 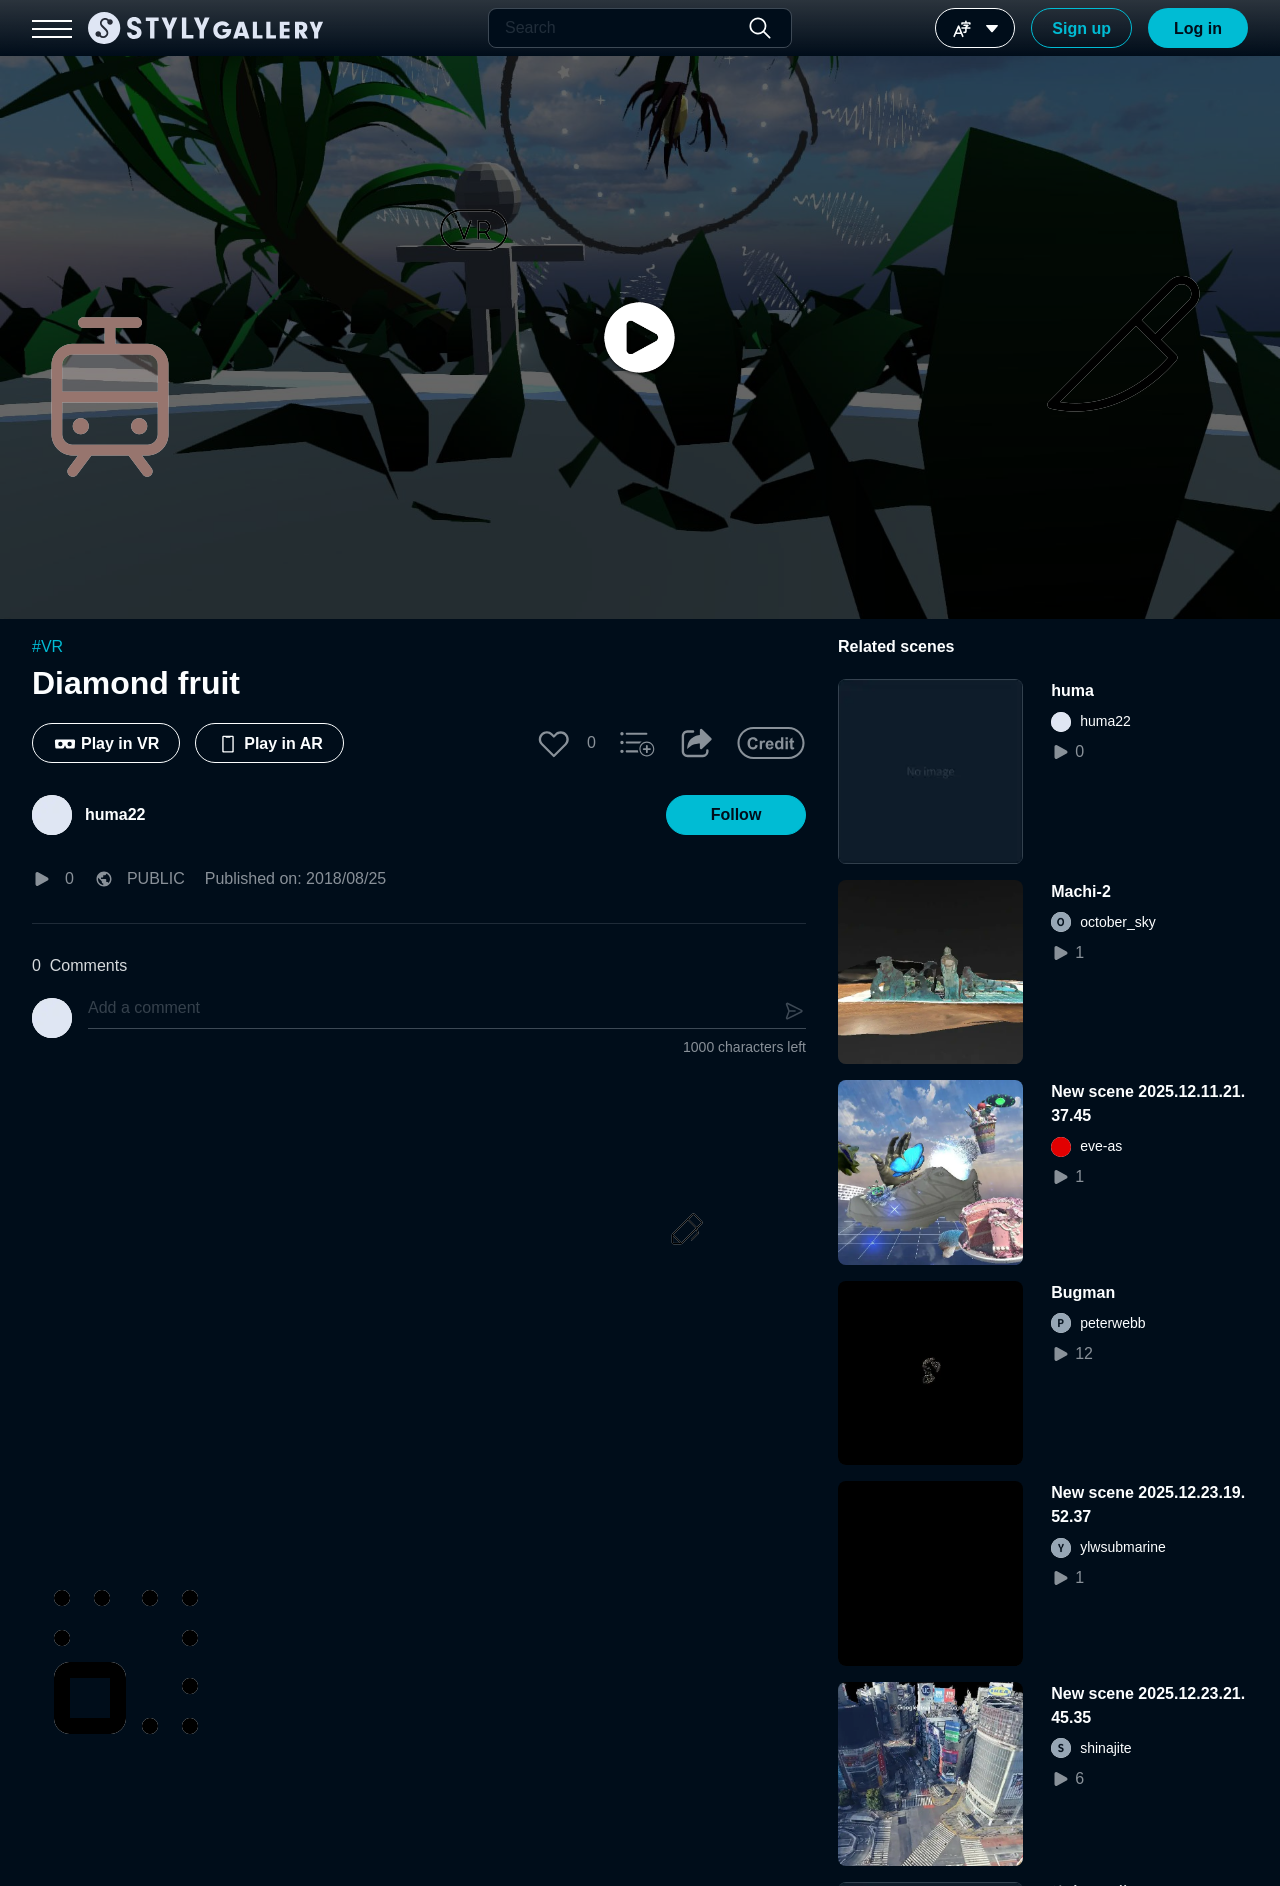 What do you see at coordinates (1123, 346) in the screenshot?
I see `access cutting or slicing tools` at bounding box center [1123, 346].